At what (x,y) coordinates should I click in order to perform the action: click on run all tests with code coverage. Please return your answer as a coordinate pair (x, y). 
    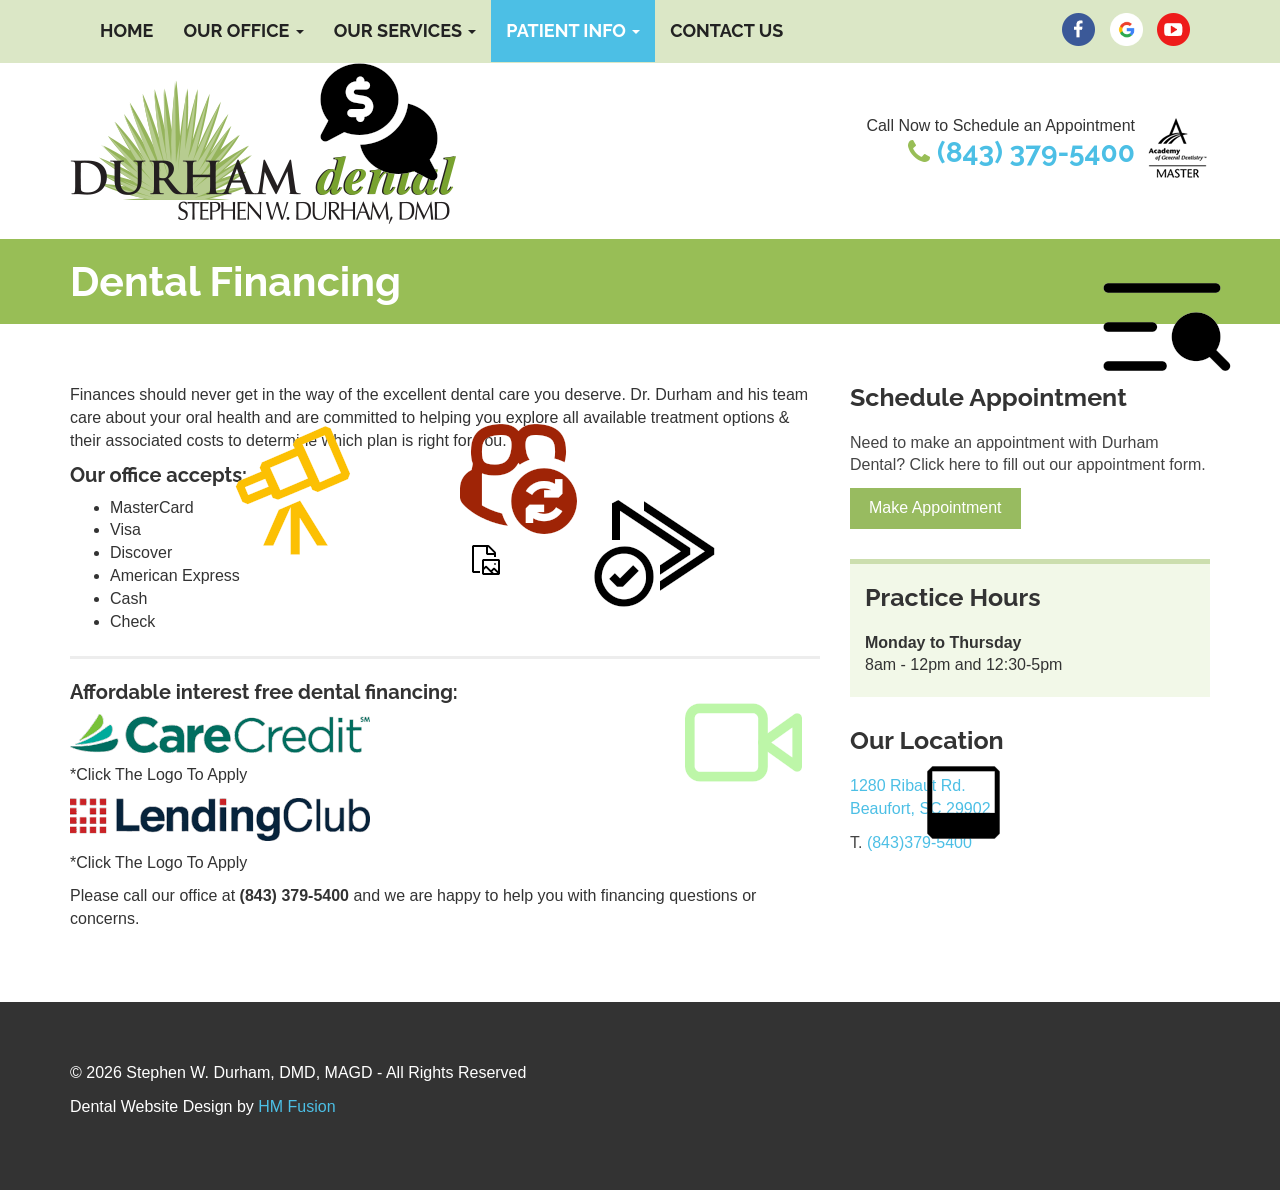
    Looking at the image, I should click on (656, 548).